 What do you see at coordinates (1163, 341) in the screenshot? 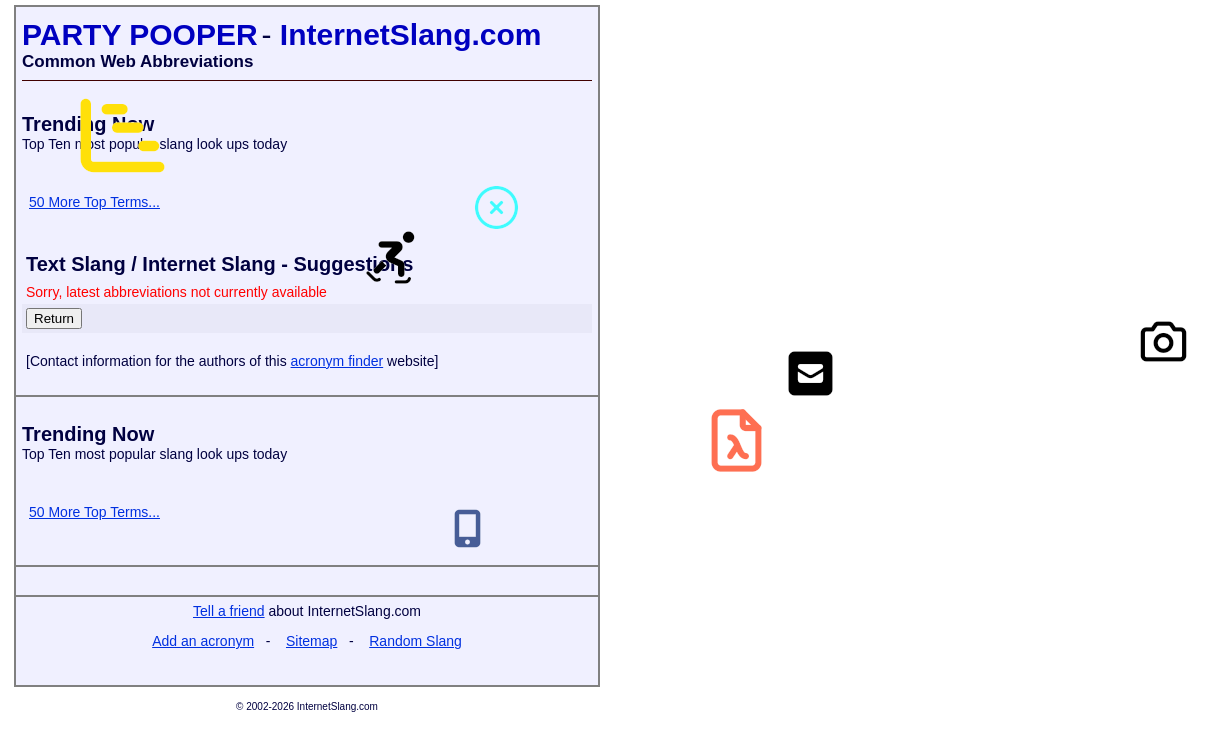
I see `take a photo` at bounding box center [1163, 341].